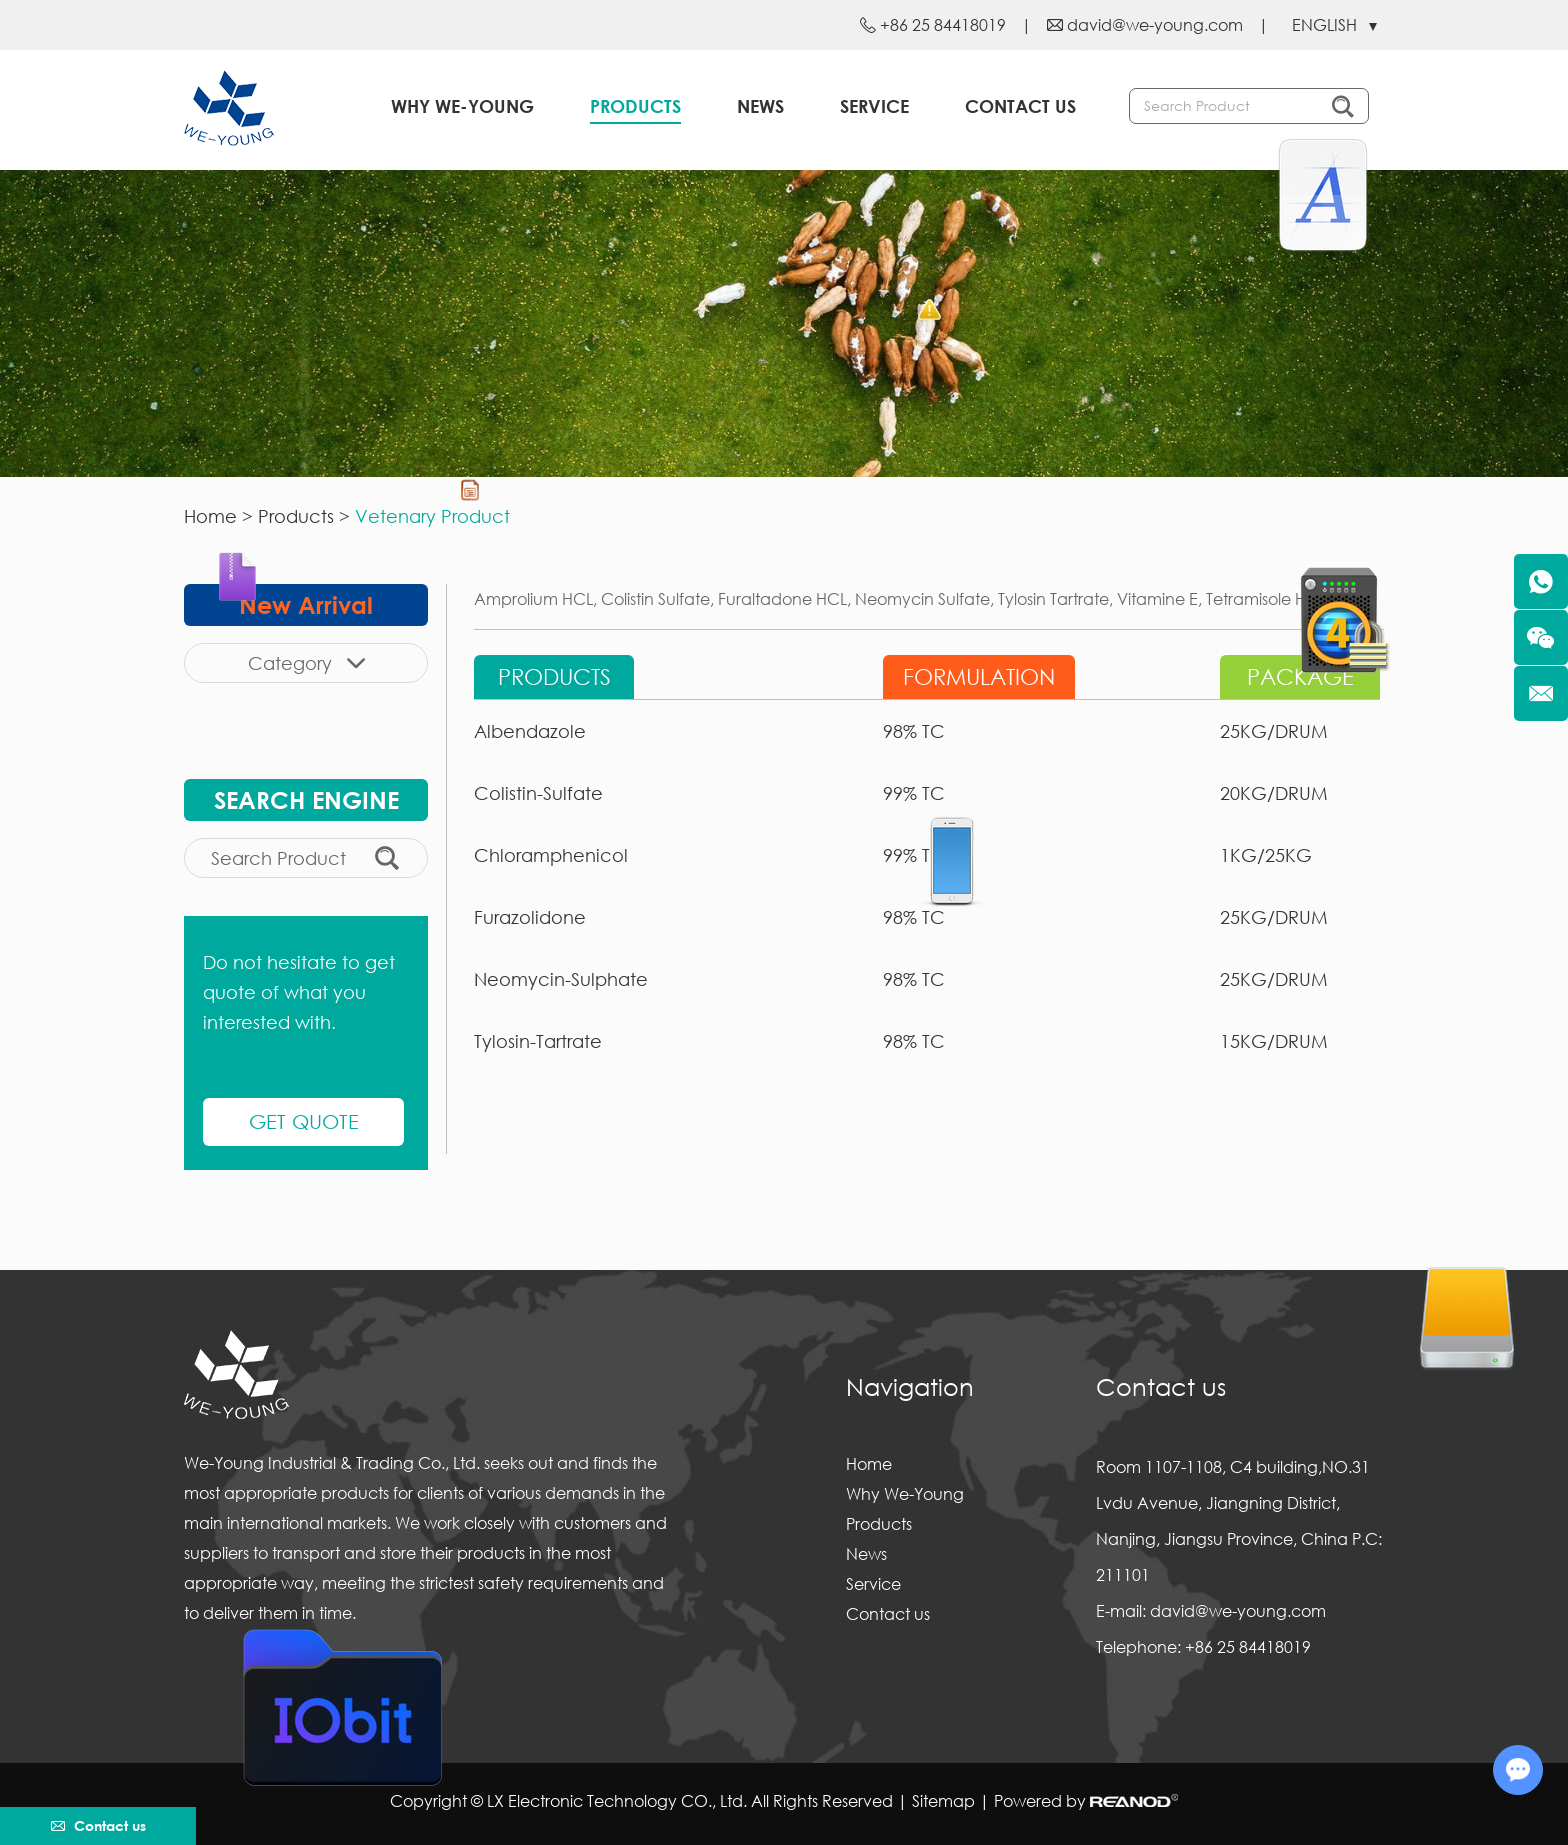 This screenshot has height=1845, width=1568. Describe the element at coordinates (237, 577) in the screenshot. I see `a bzip-compressed tar archive file` at that location.